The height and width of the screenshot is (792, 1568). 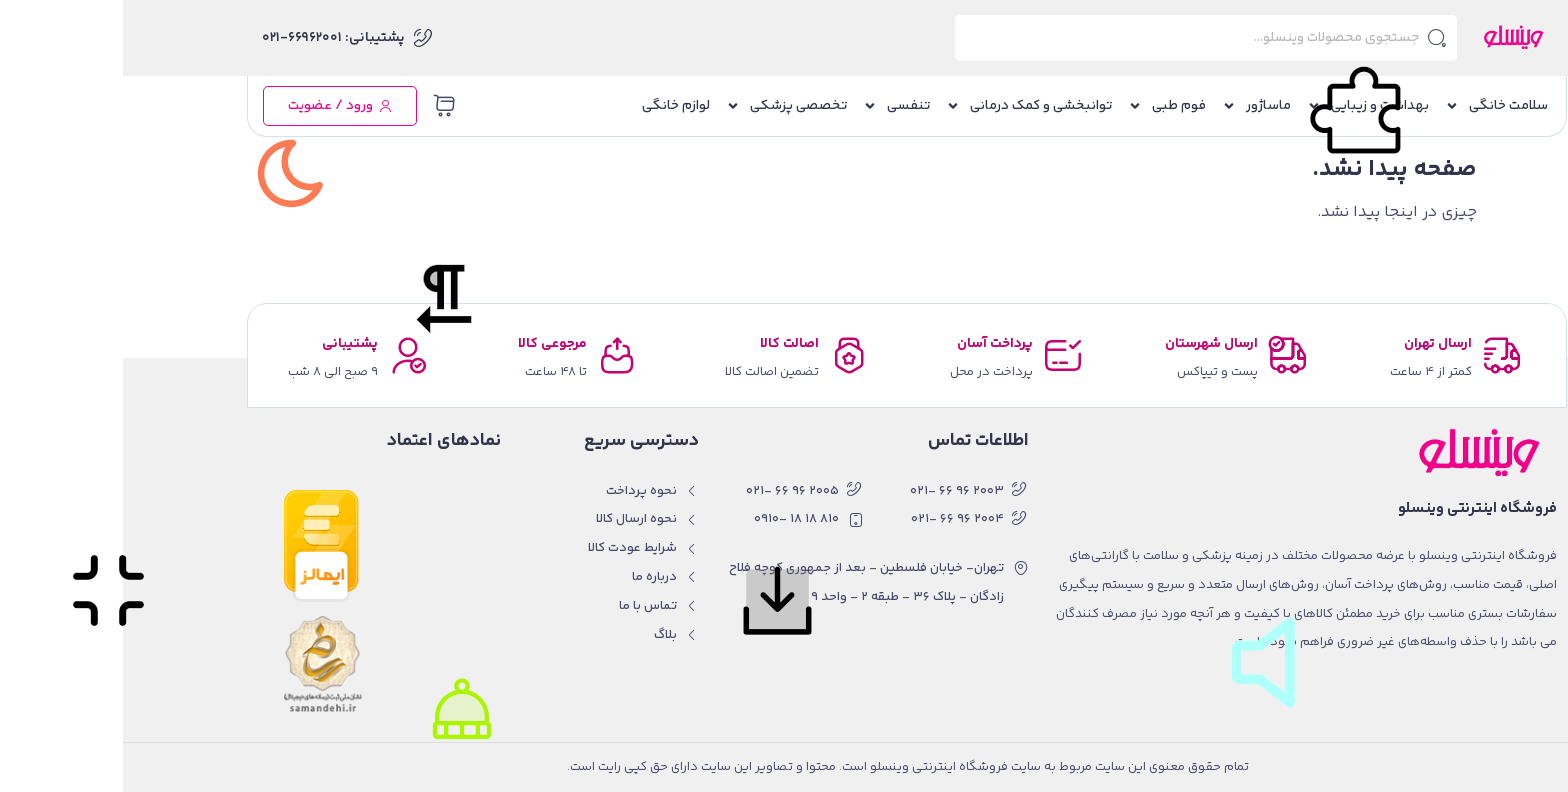 What do you see at coordinates (777, 603) in the screenshot?
I see `download a file to your device` at bounding box center [777, 603].